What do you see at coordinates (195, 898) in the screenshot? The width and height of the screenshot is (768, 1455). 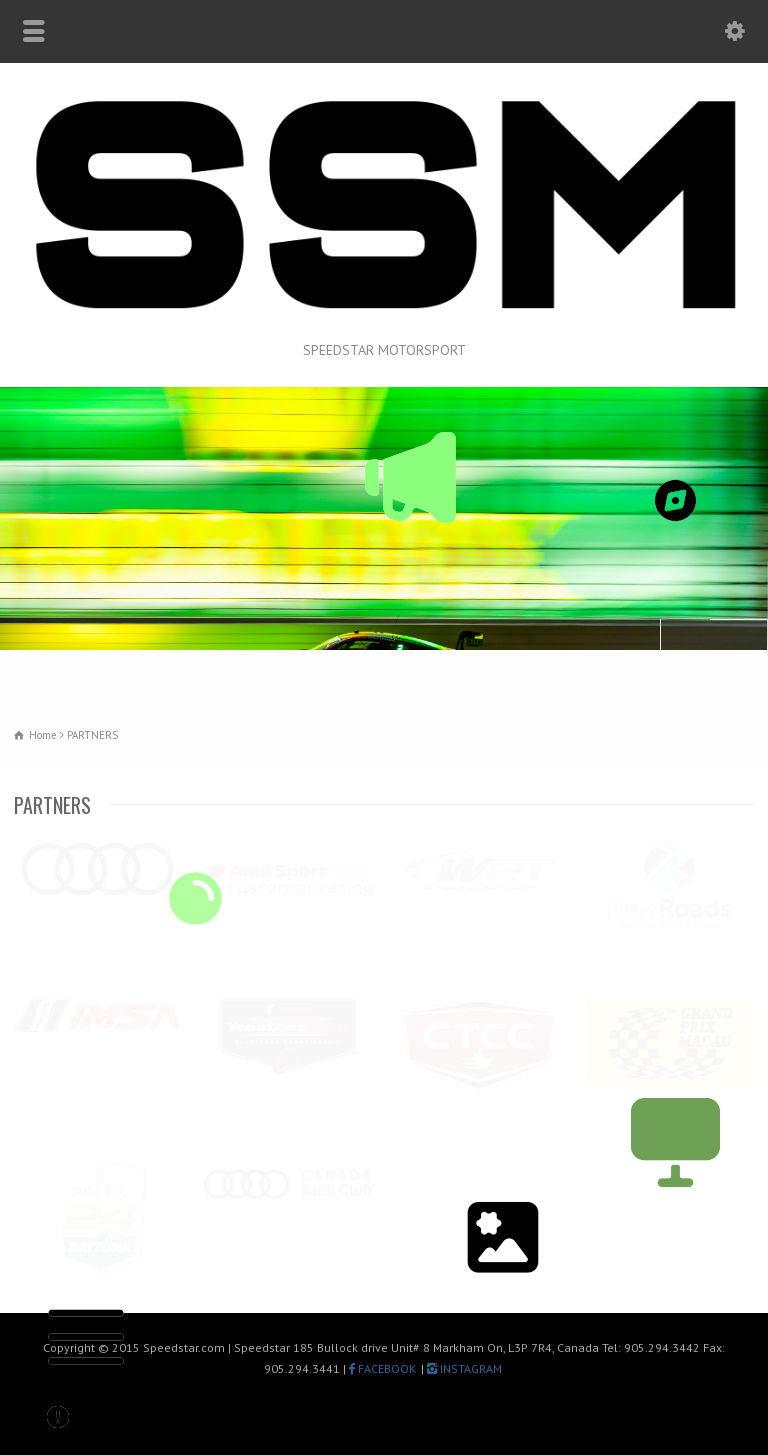 I see `apply inner shadow effect to top-right corner` at bounding box center [195, 898].